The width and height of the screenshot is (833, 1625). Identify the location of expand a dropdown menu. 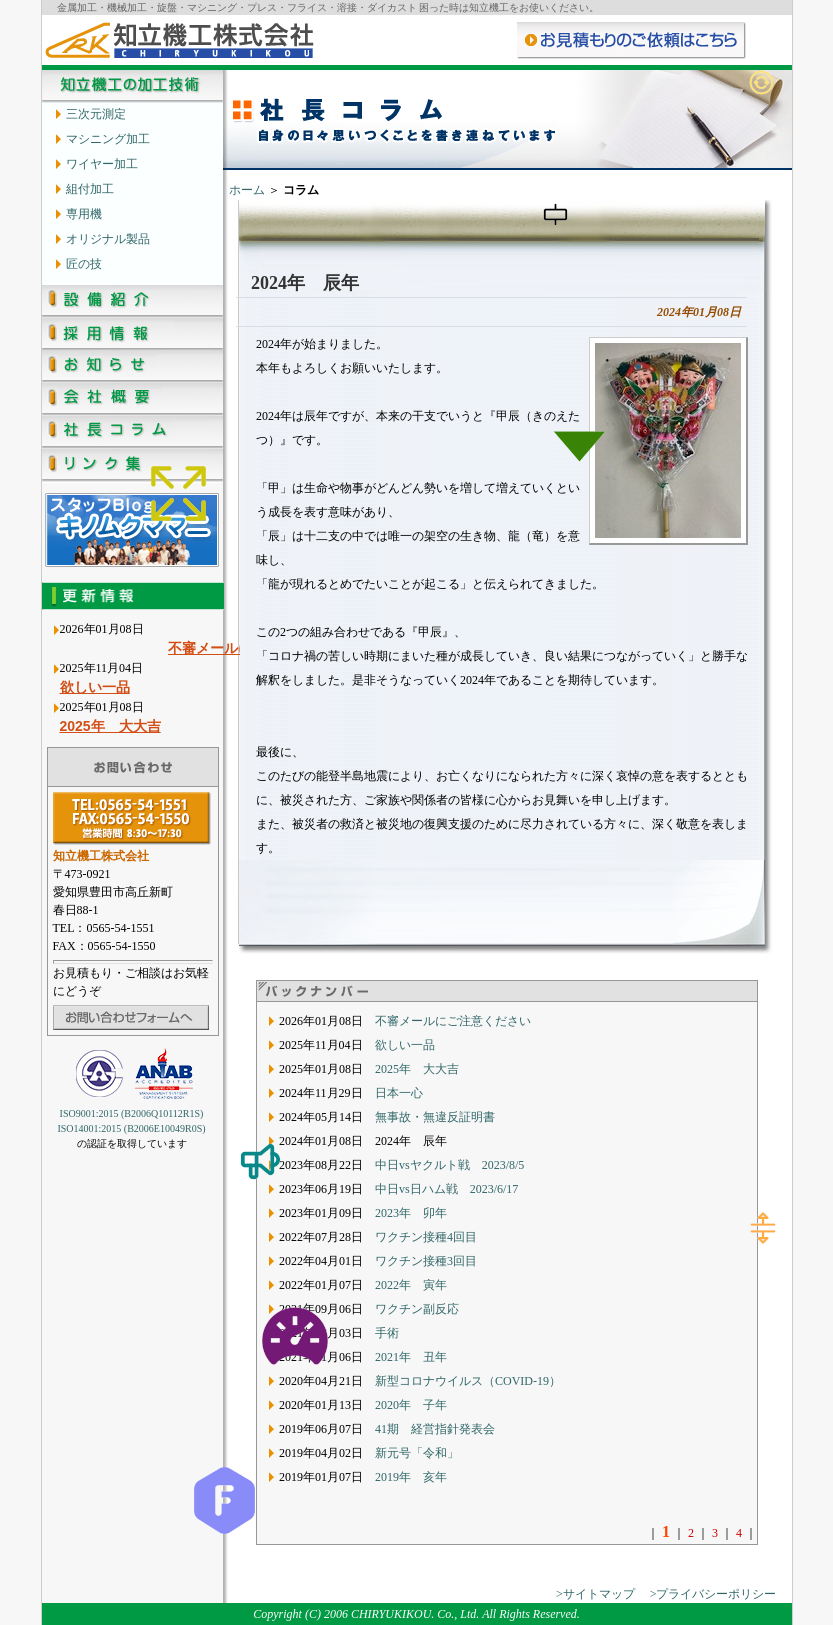
(579, 446).